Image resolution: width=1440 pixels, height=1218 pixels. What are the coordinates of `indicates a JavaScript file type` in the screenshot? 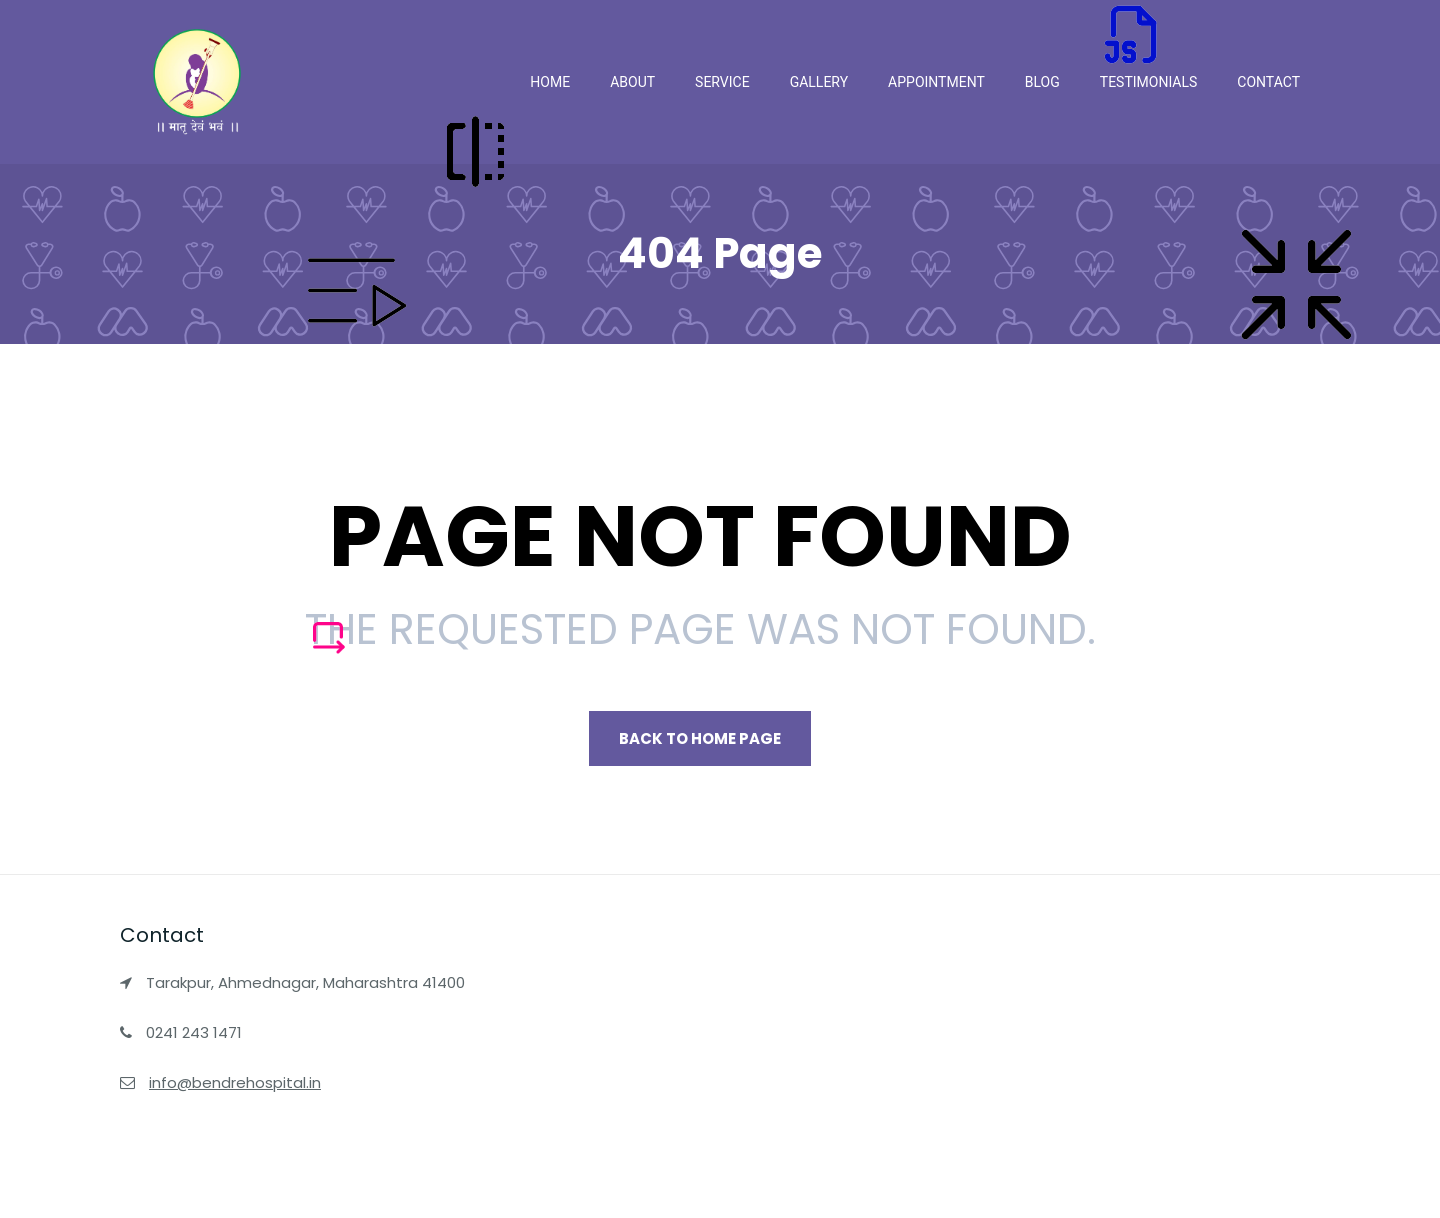 It's located at (1133, 34).